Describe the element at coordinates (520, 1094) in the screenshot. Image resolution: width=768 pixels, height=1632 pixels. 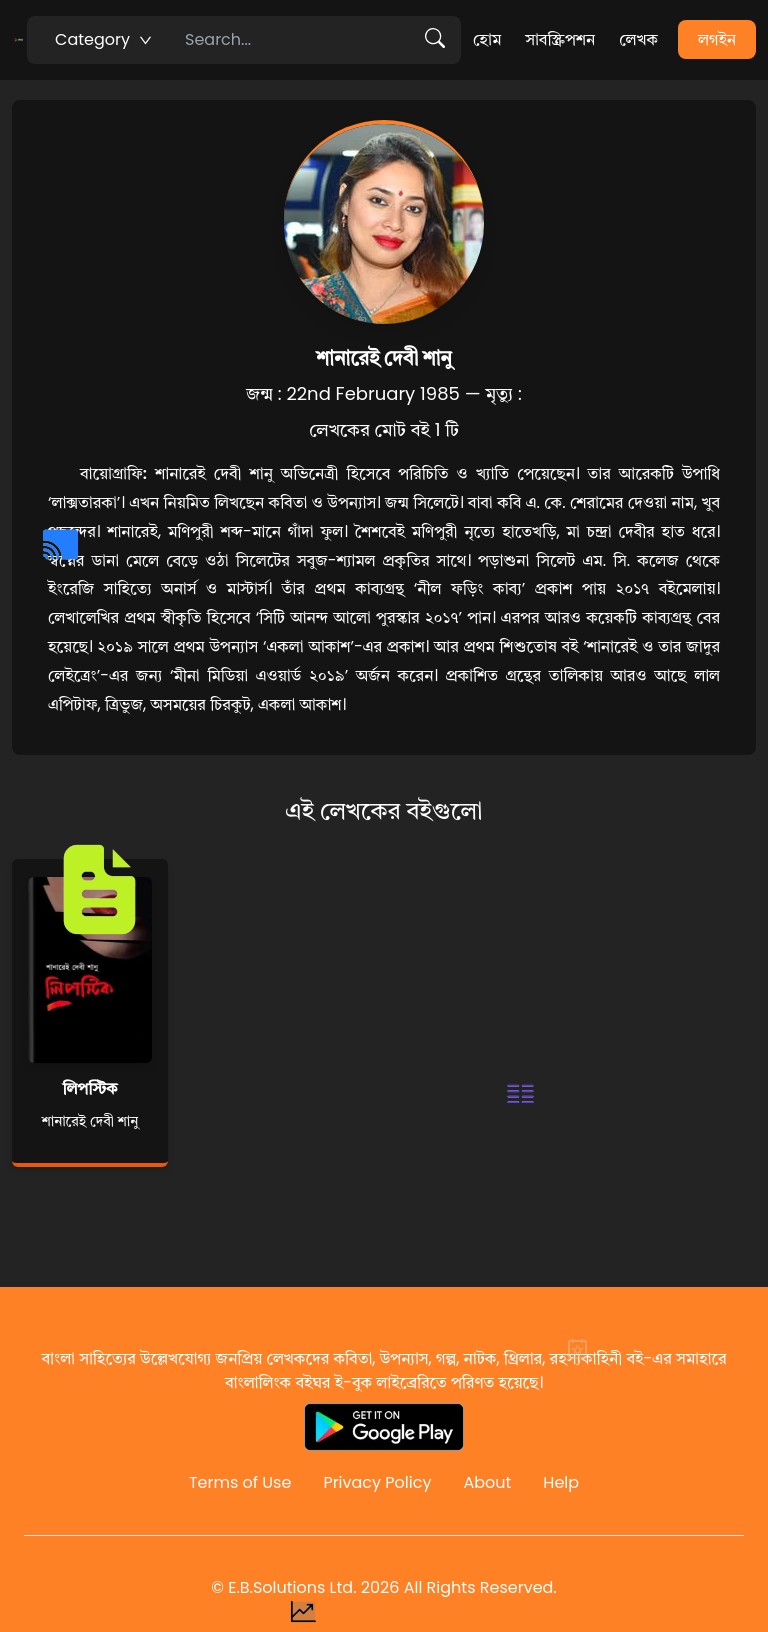
I see `switch to multi-column text layout` at that location.